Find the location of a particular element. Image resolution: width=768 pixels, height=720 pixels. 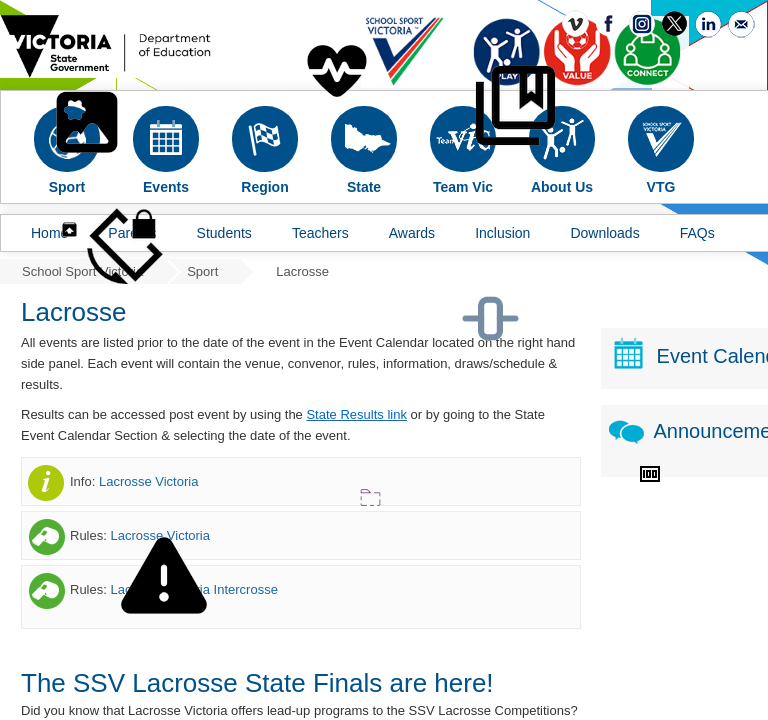

view health or fitness tracking data is located at coordinates (337, 71).